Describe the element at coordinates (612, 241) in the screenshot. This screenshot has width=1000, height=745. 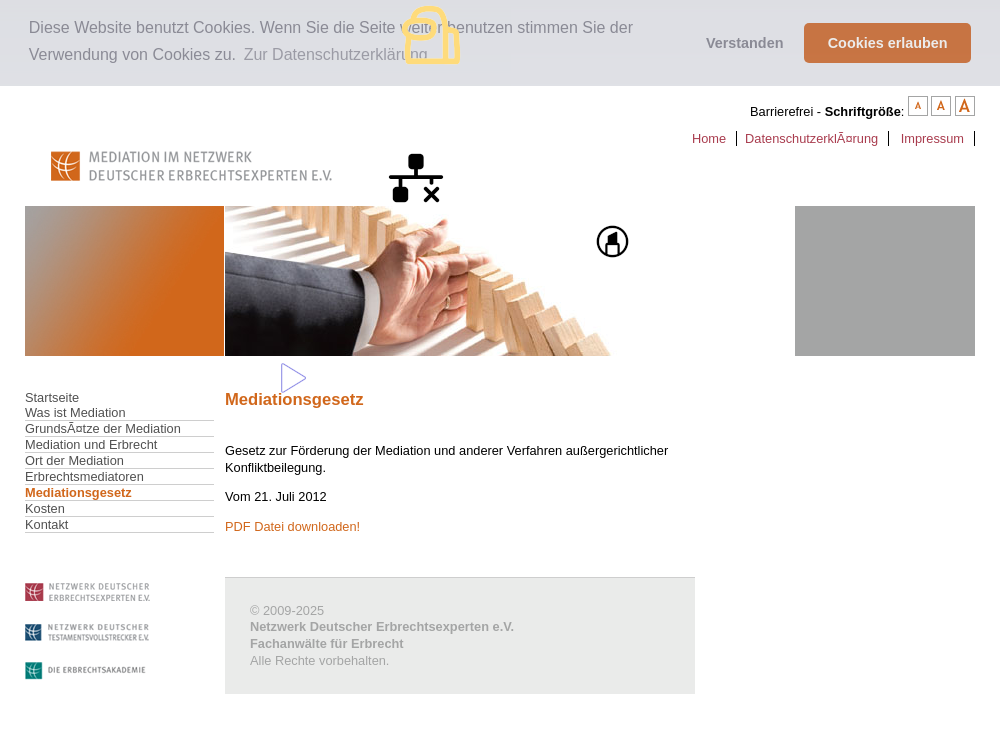
I see `activate highlighter tool for text markup` at that location.